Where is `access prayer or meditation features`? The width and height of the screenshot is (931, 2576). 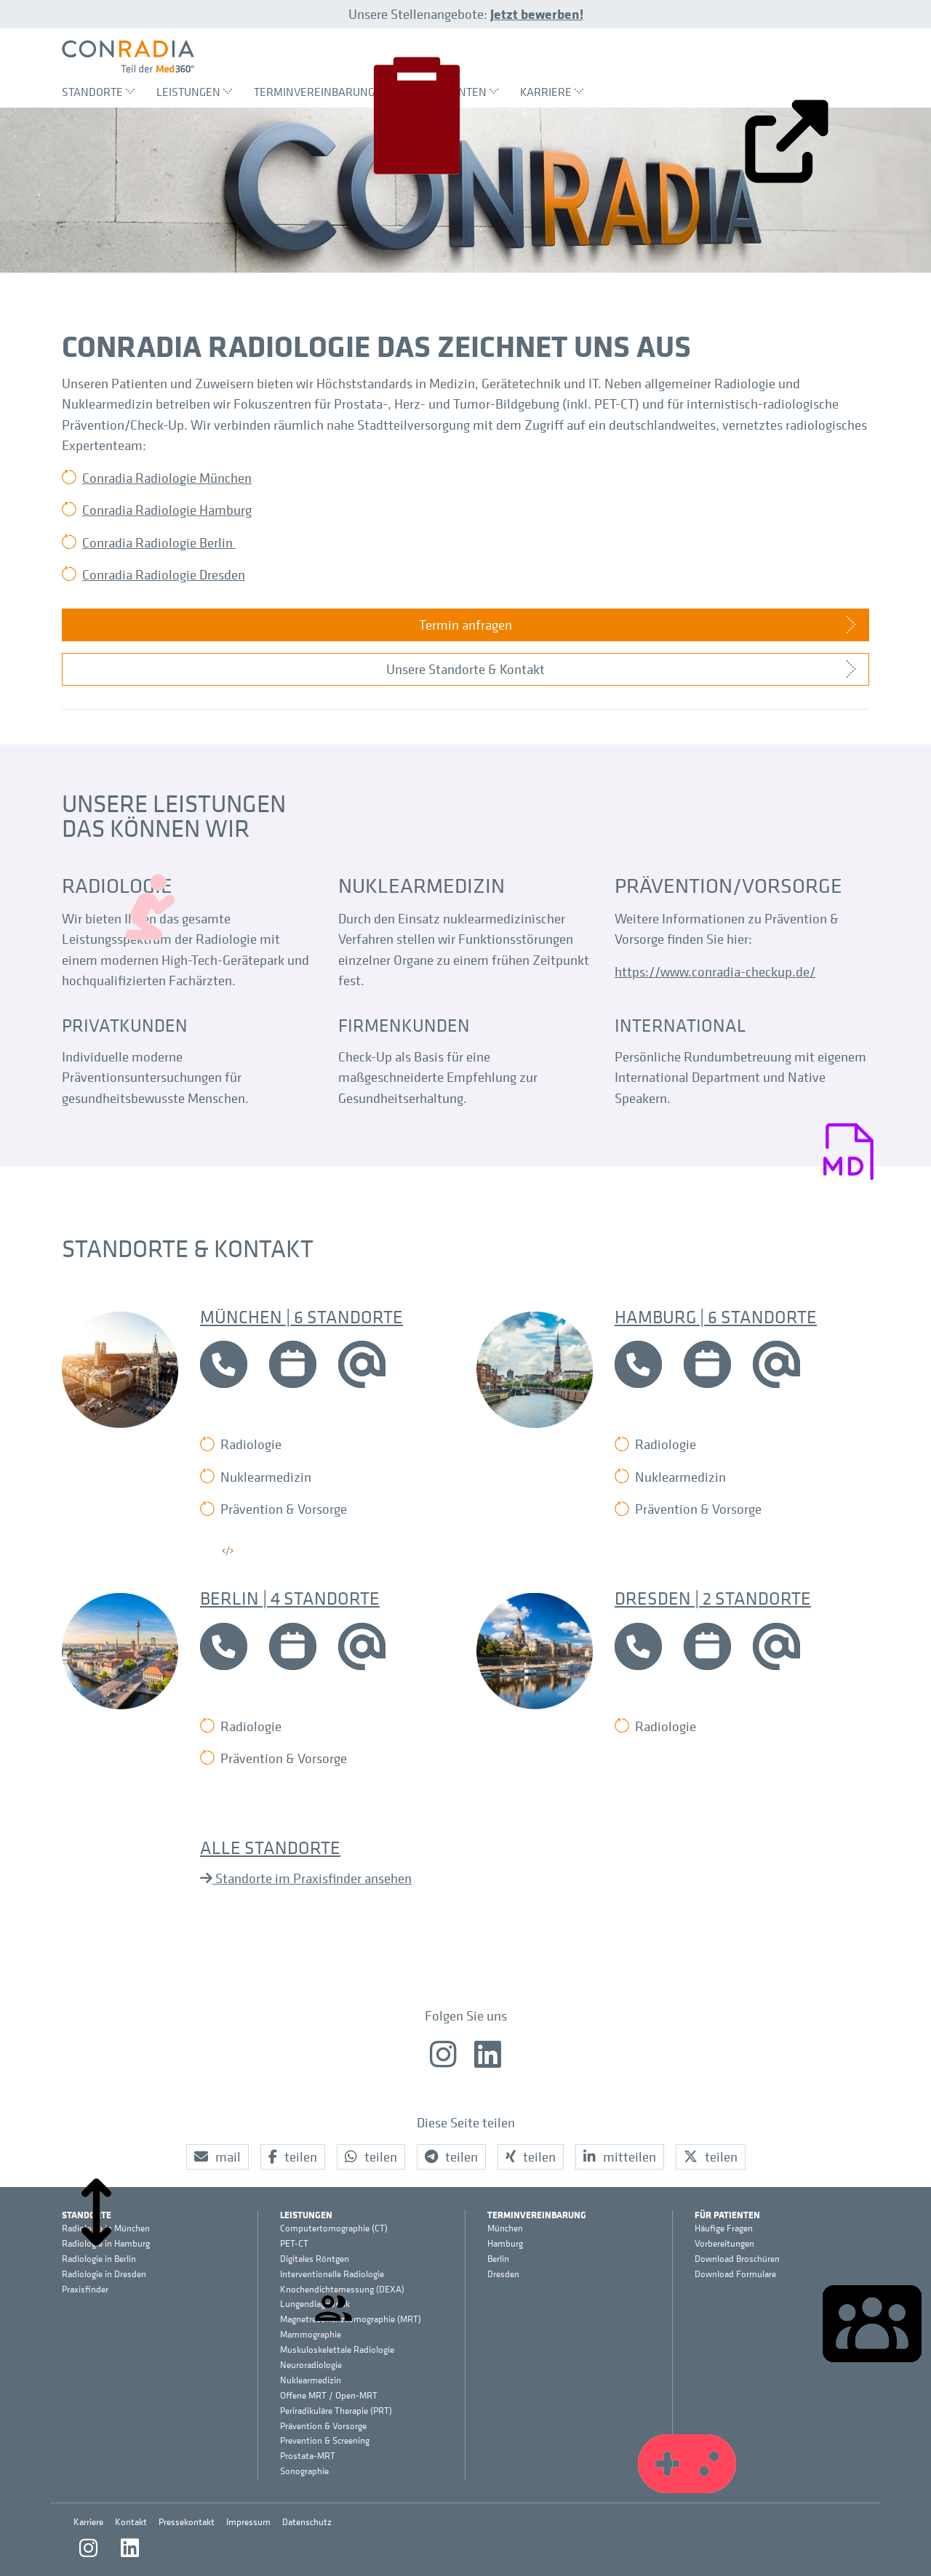
access prayer or meditation features is located at coordinates (150, 907).